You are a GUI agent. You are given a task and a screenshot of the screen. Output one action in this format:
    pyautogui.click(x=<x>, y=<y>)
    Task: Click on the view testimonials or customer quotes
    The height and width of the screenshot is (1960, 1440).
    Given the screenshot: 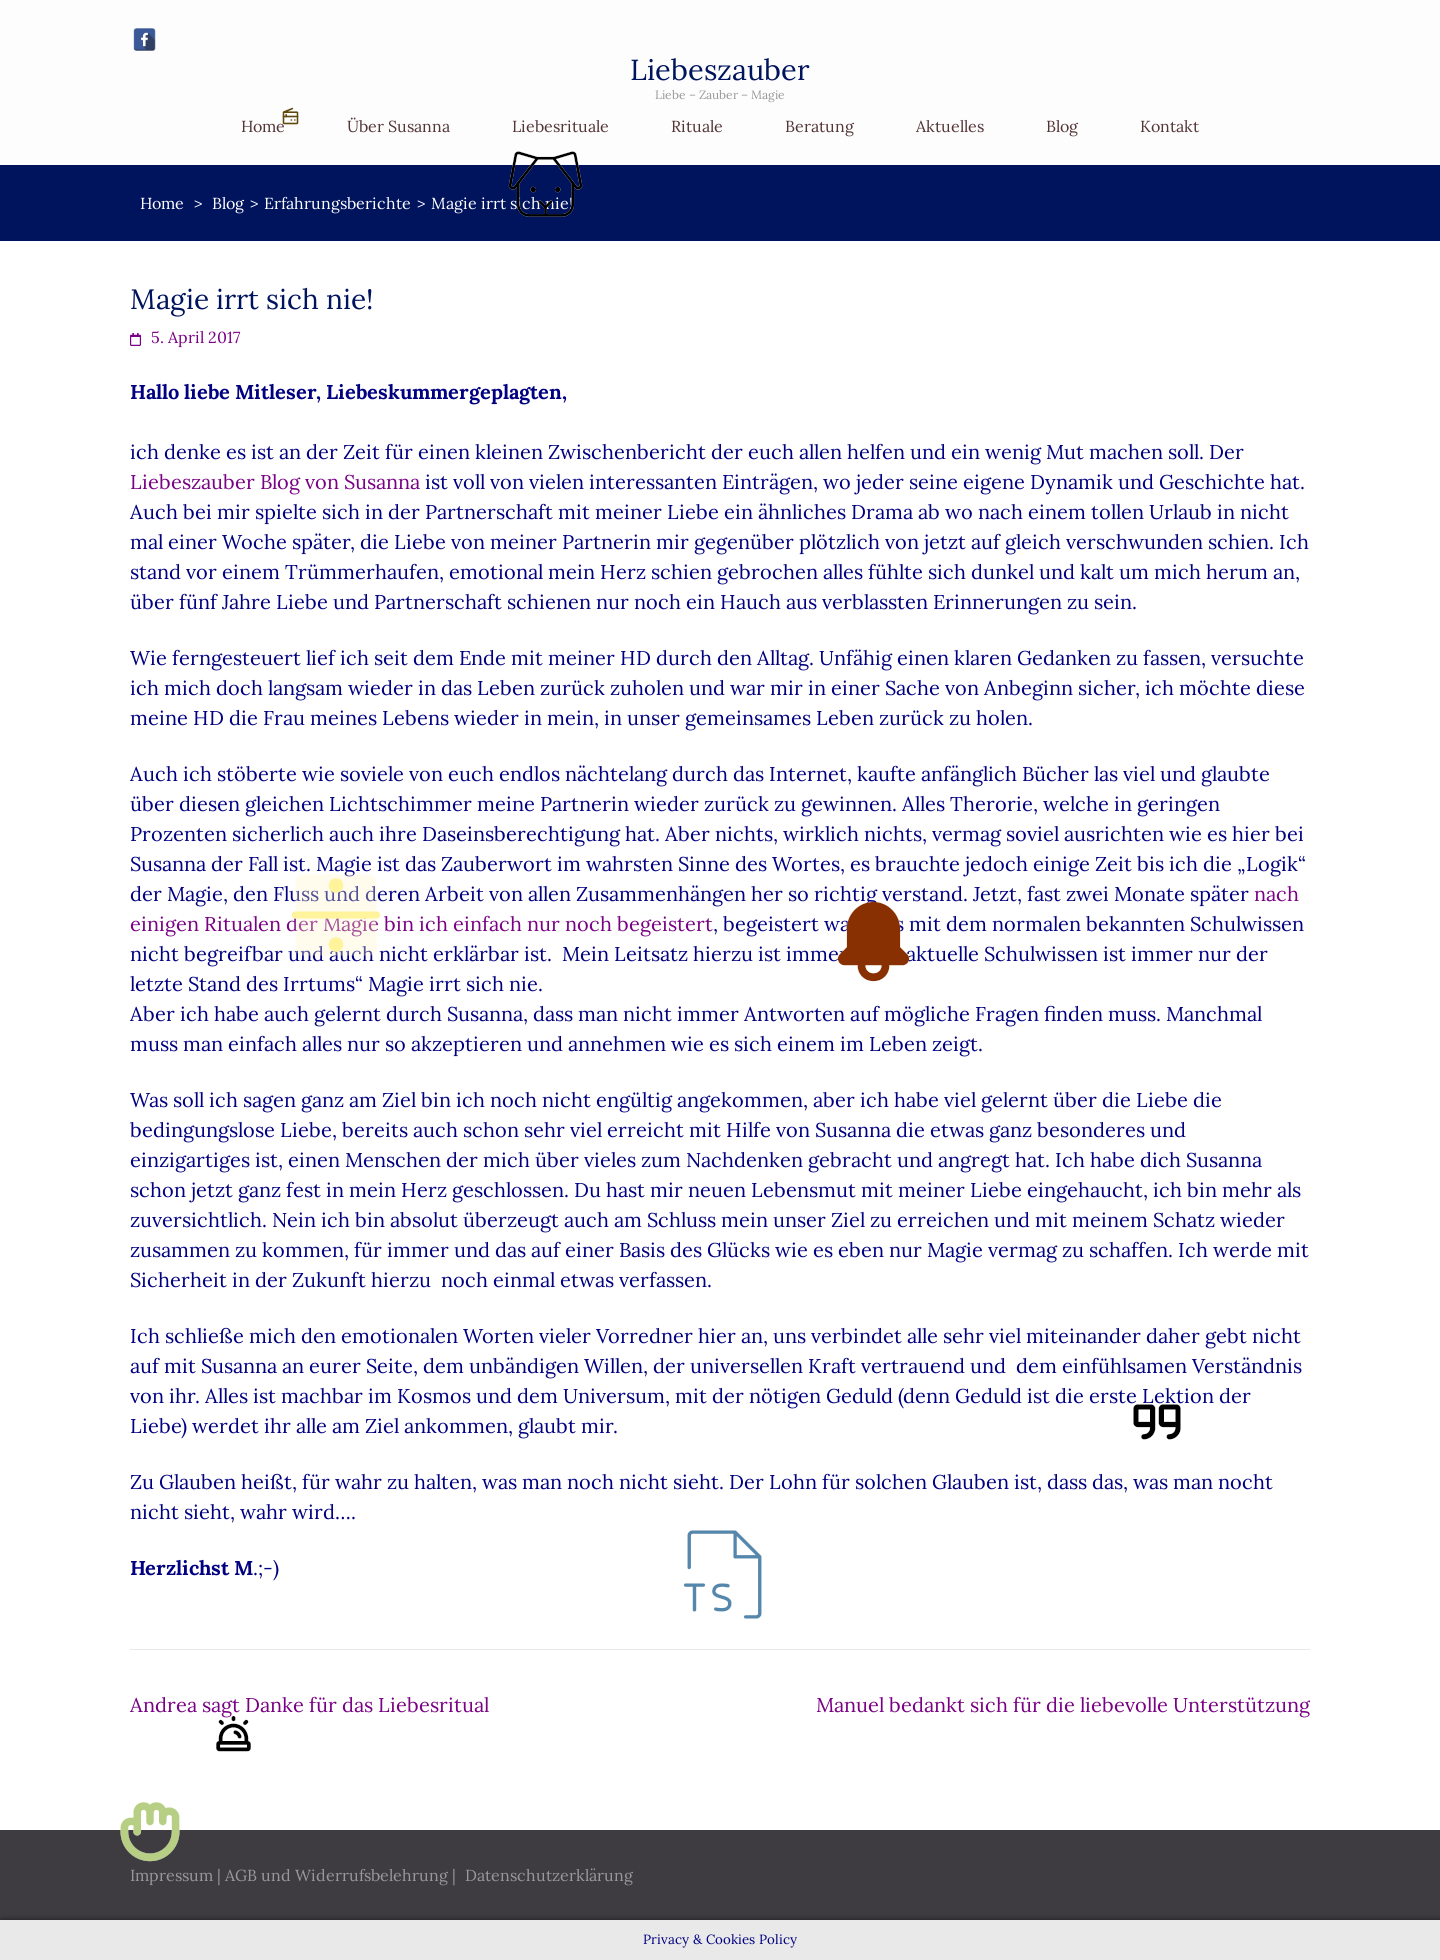 What is the action you would take?
    pyautogui.click(x=1157, y=1421)
    